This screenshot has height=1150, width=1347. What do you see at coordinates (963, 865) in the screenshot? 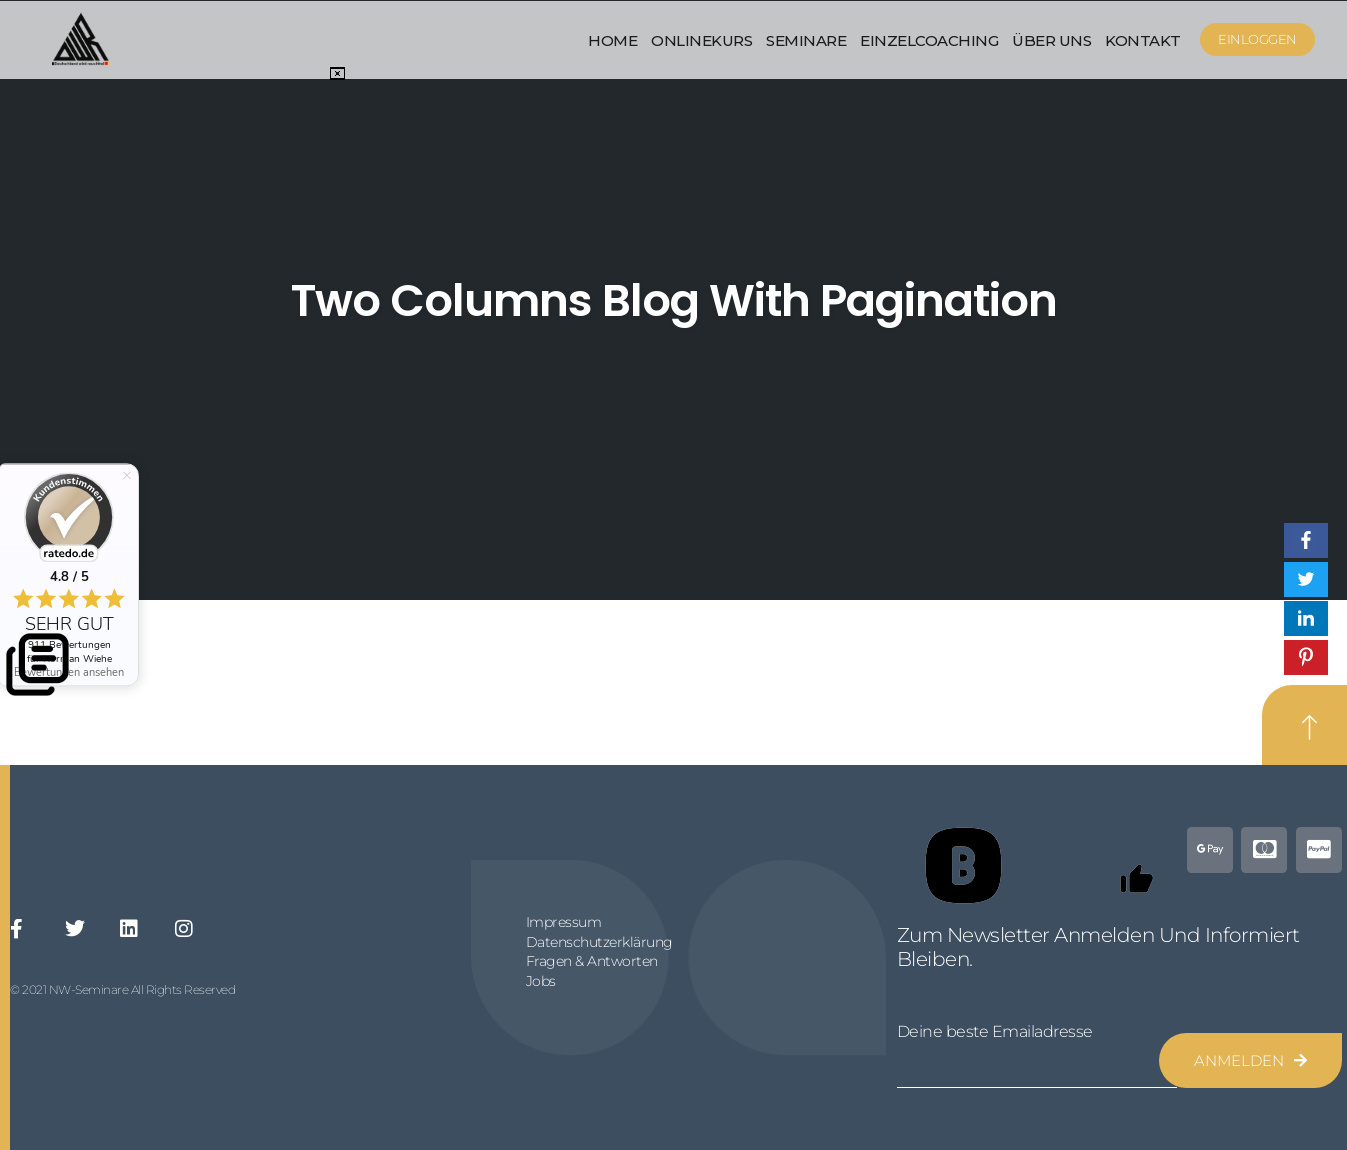
I see `apply bold formatting to text` at bounding box center [963, 865].